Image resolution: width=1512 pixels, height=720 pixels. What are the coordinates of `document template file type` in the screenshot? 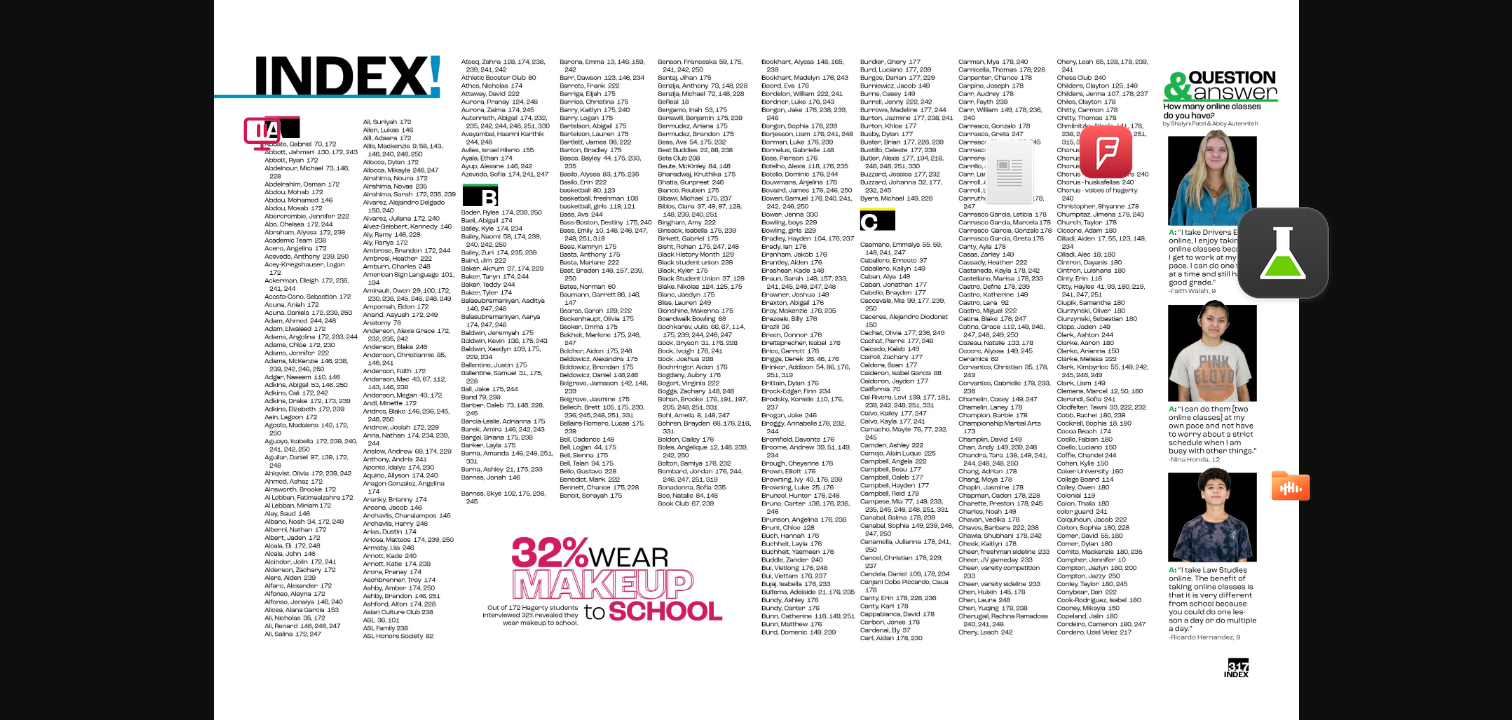 It's located at (1009, 172).